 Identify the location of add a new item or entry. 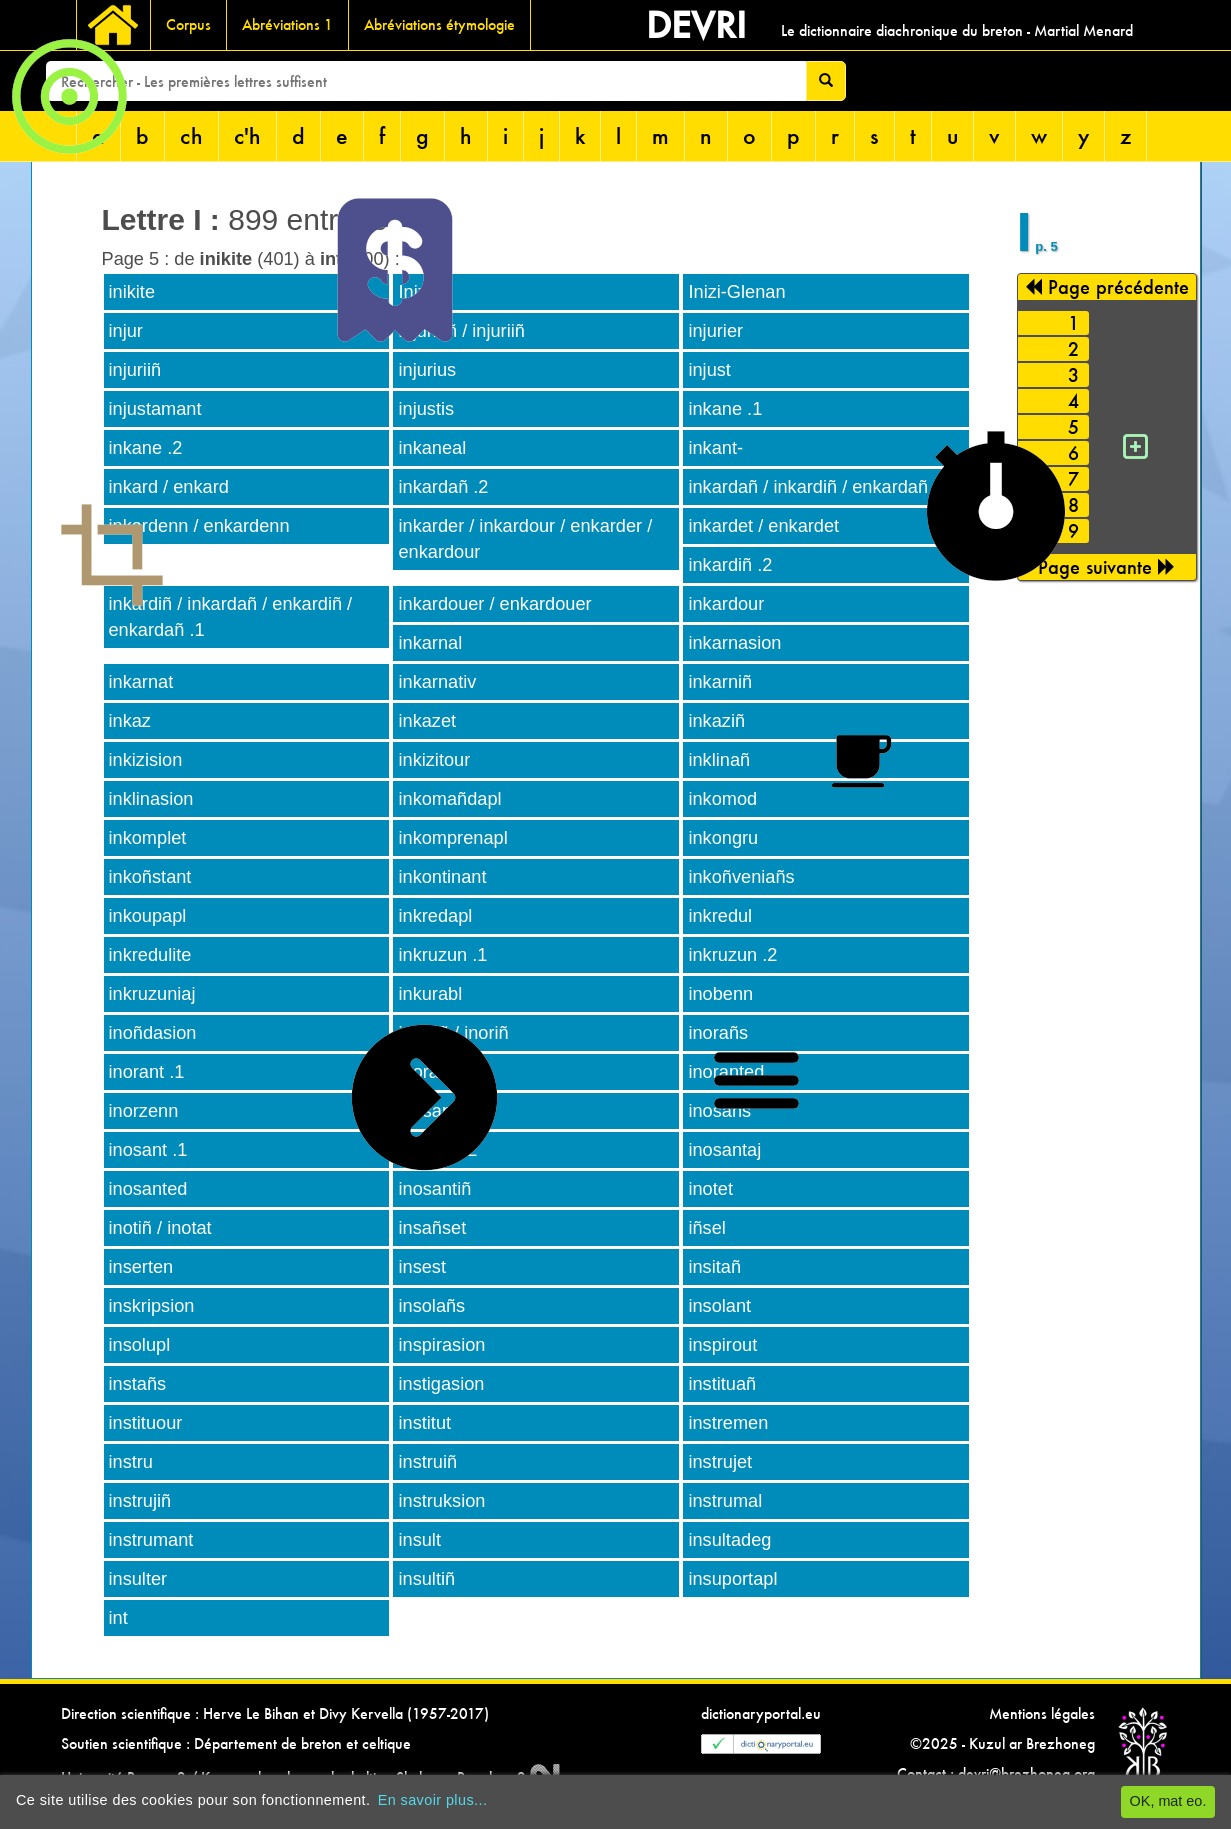
(1135, 446).